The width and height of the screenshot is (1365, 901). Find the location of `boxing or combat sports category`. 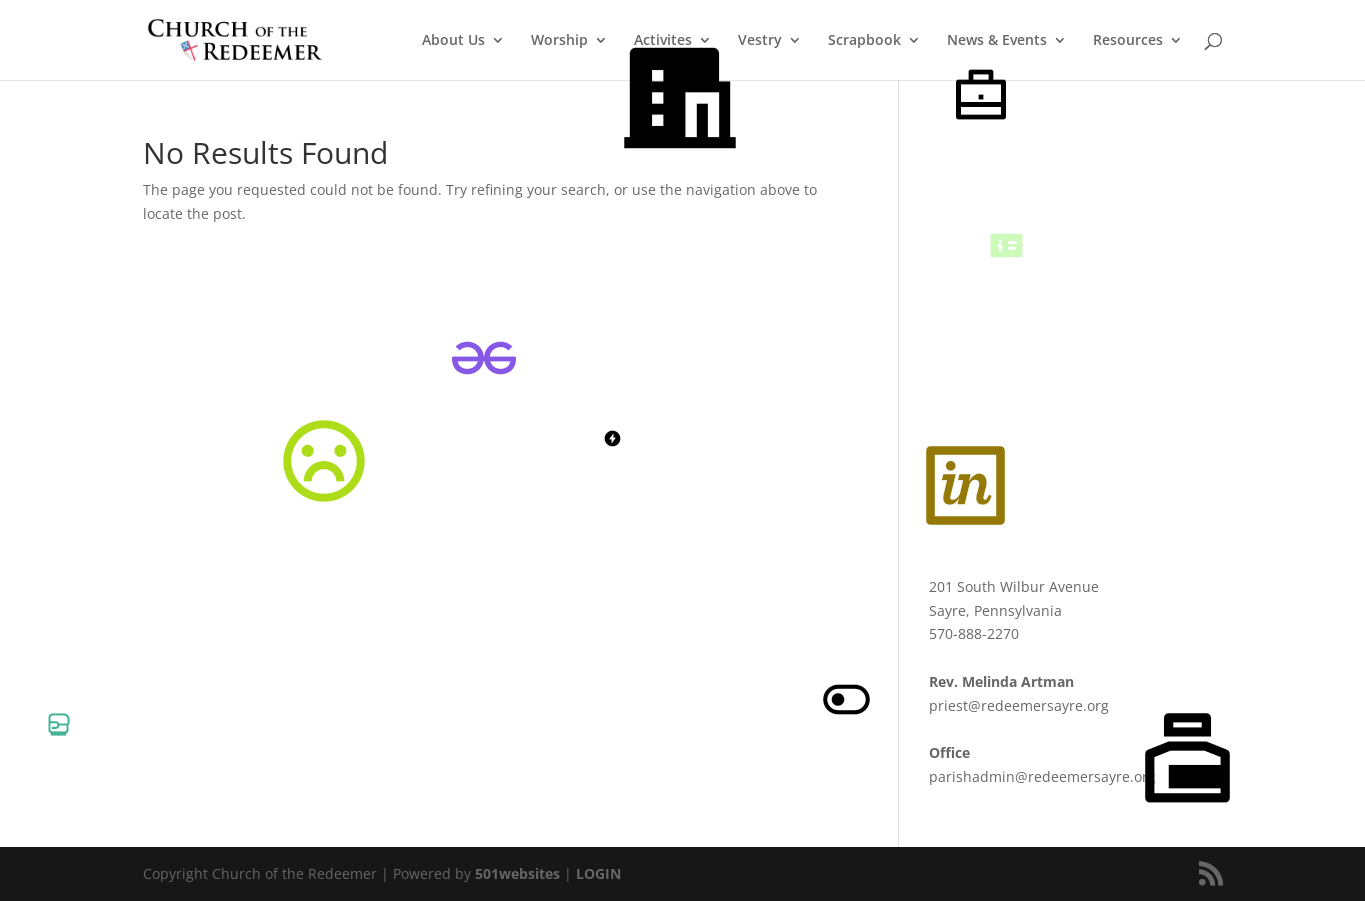

boxing or combat sports category is located at coordinates (58, 724).